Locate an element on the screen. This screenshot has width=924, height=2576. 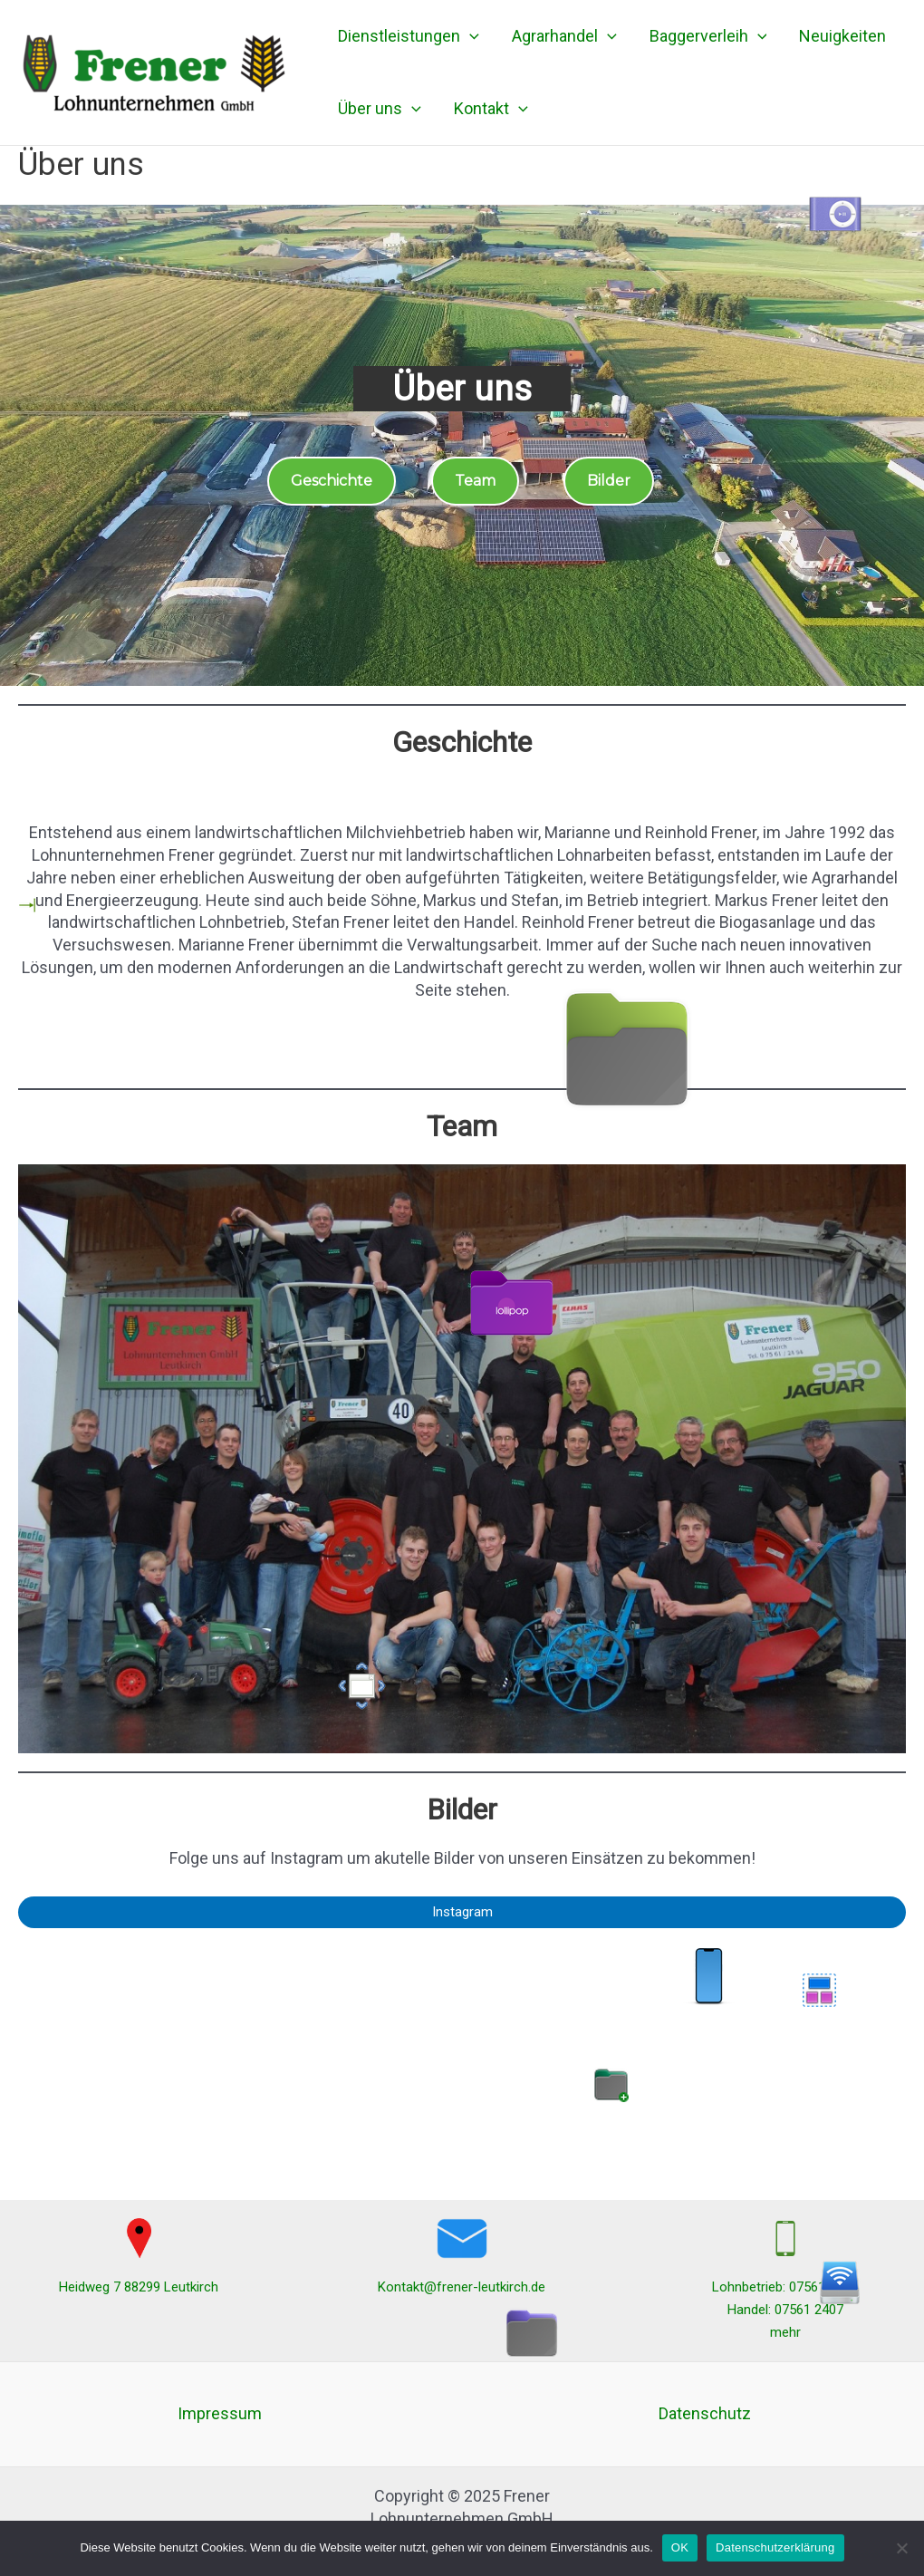
jump to the last item in a list is located at coordinates (27, 905).